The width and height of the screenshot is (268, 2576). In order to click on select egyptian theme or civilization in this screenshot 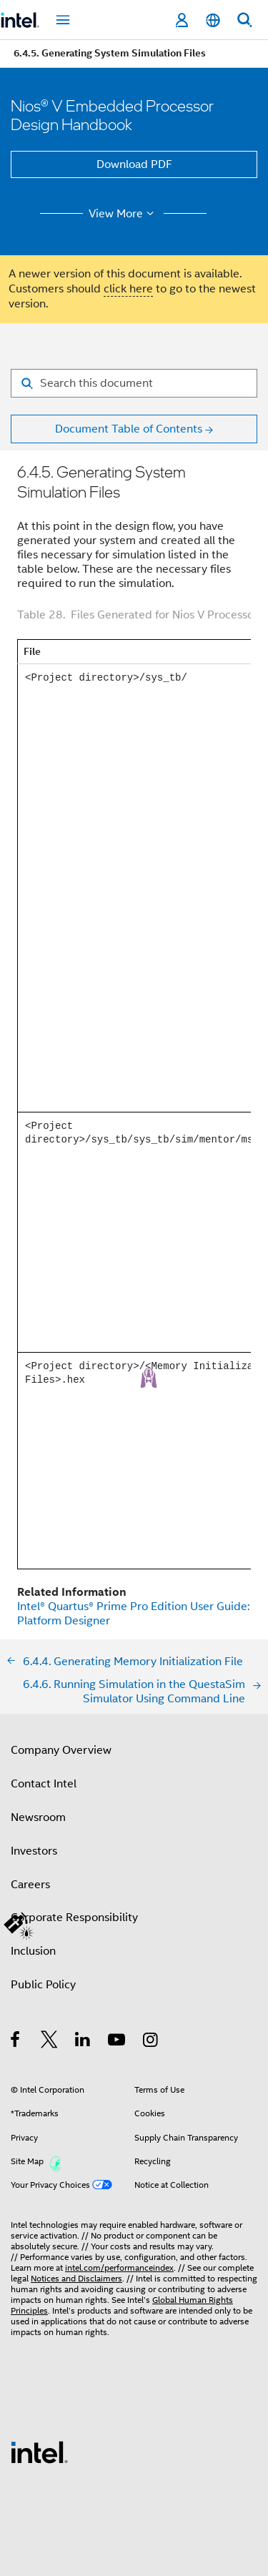, I will do `click(55, 2163)`.